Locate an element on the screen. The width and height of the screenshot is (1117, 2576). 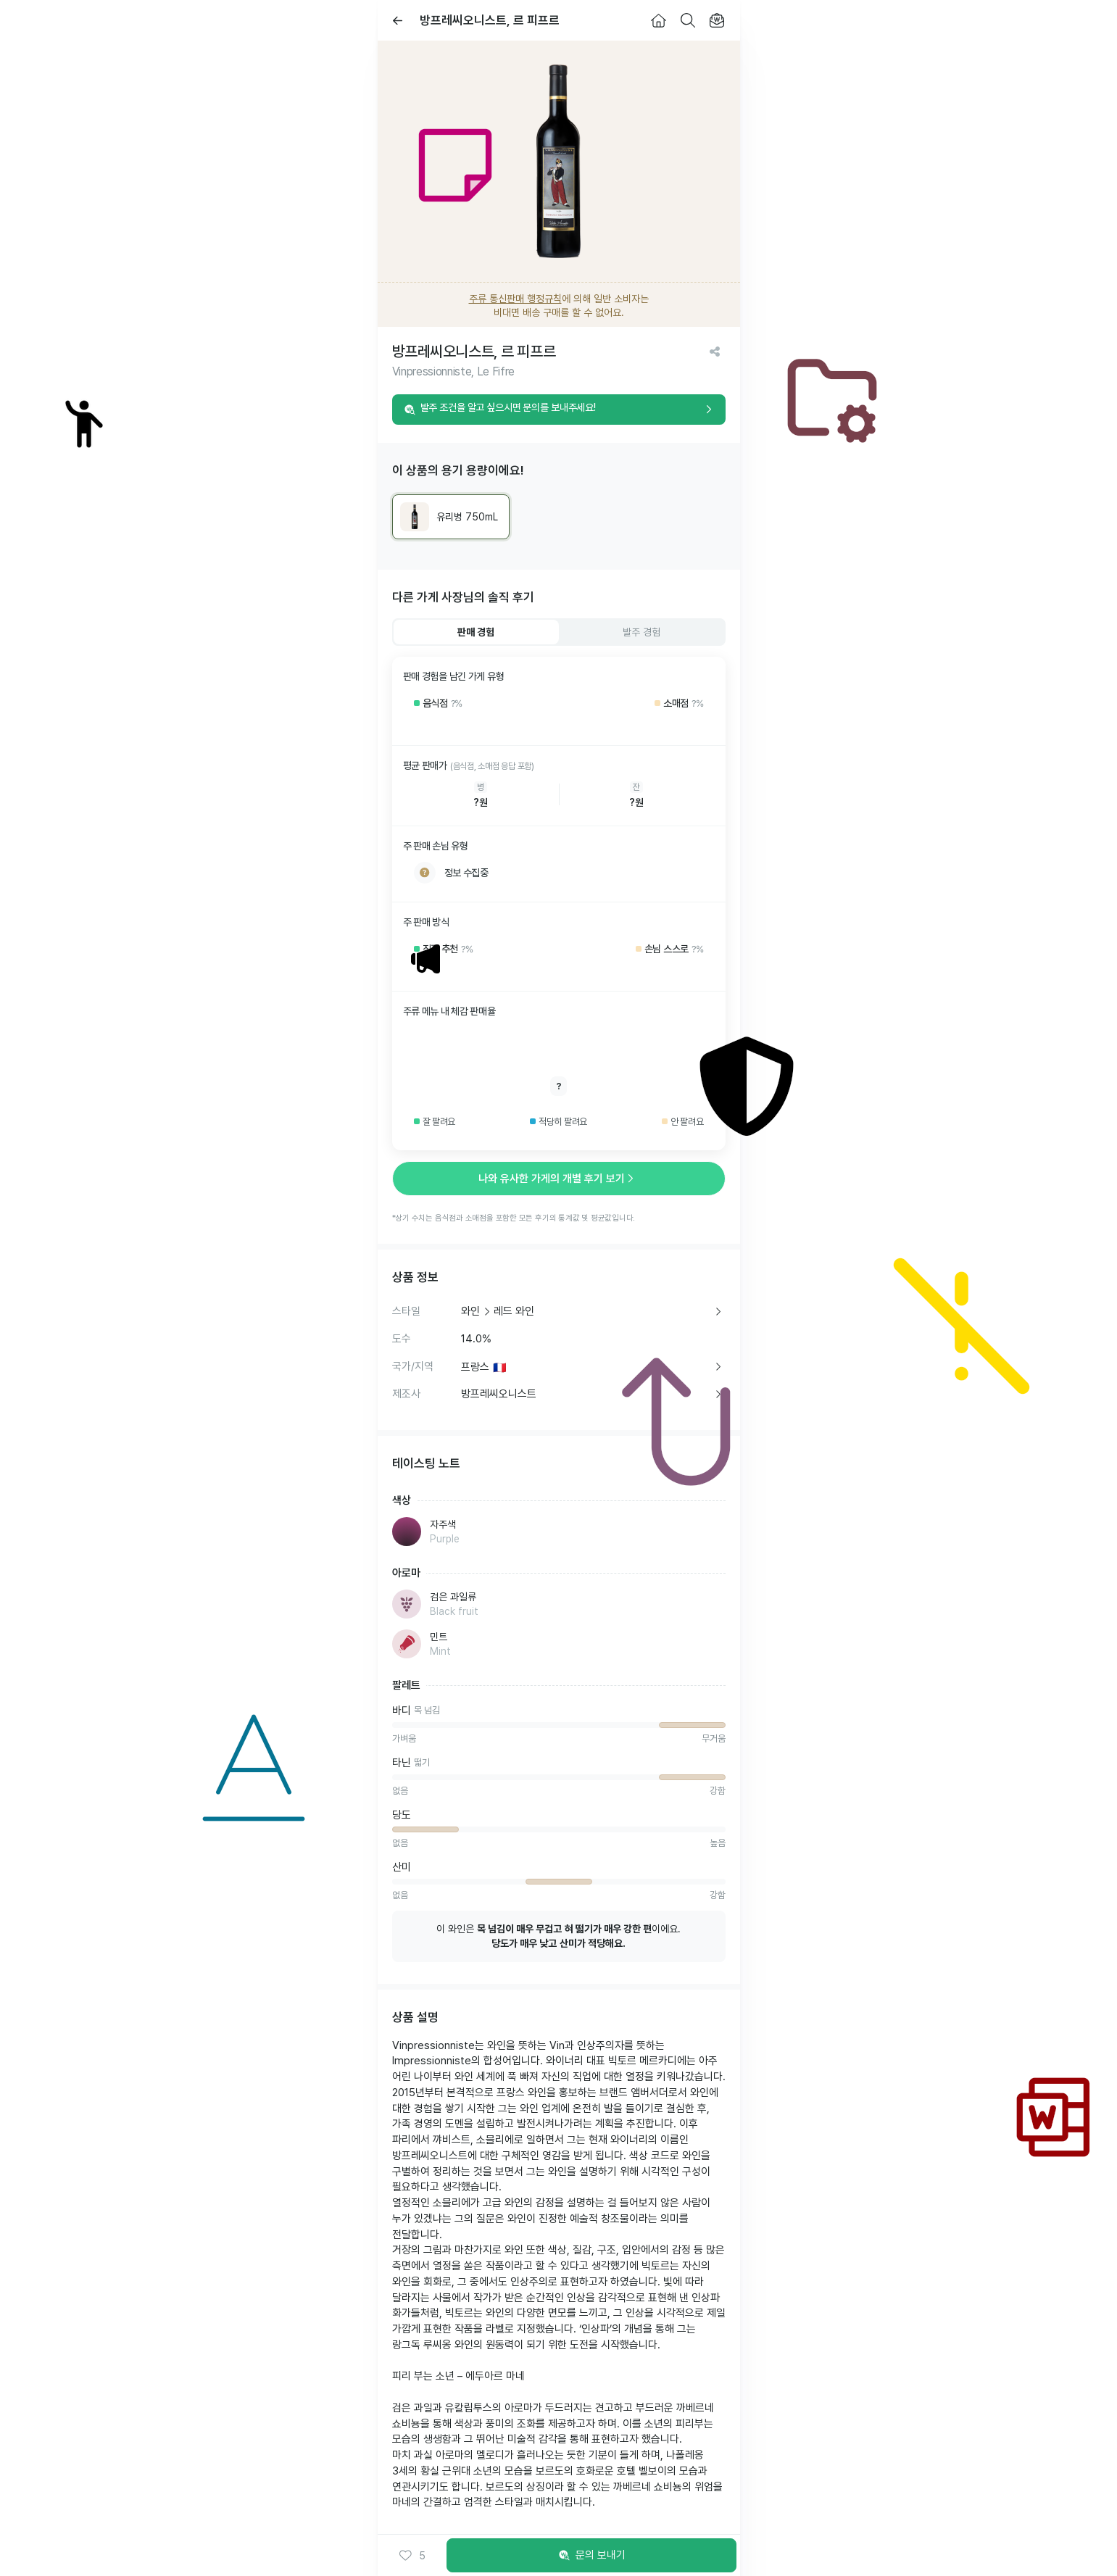
access folder settings is located at coordinates (832, 399).